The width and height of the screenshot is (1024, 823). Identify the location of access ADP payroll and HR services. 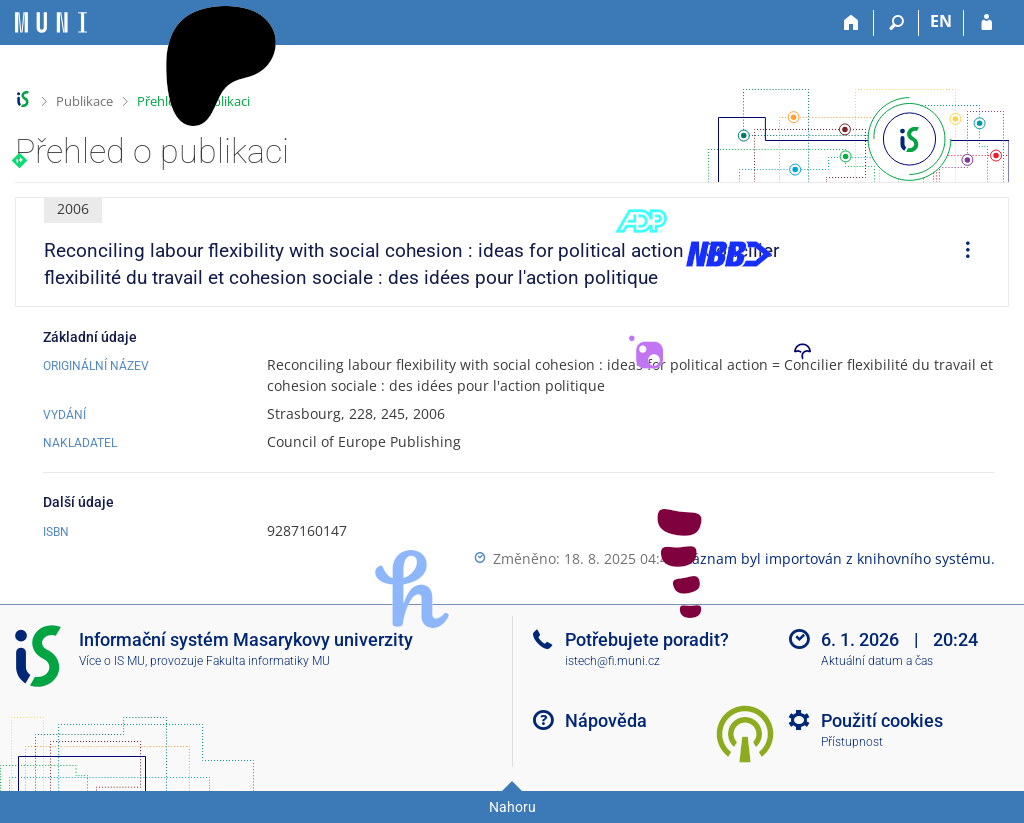
(641, 221).